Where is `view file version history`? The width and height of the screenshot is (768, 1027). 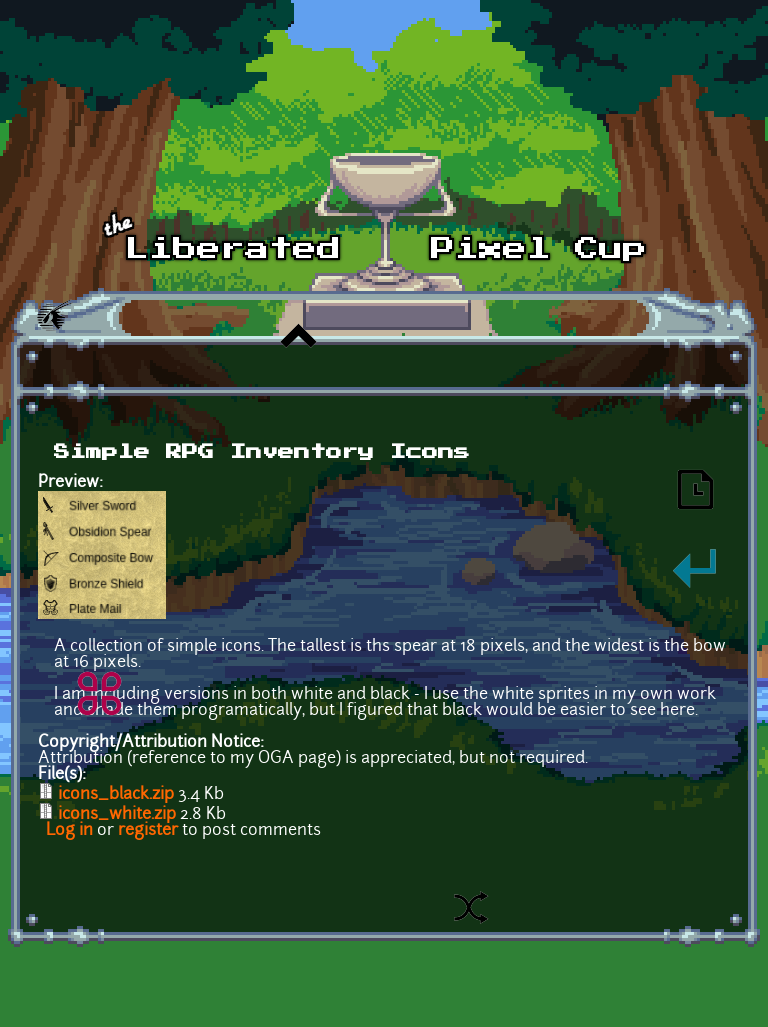 view file version history is located at coordinates (695, 489).